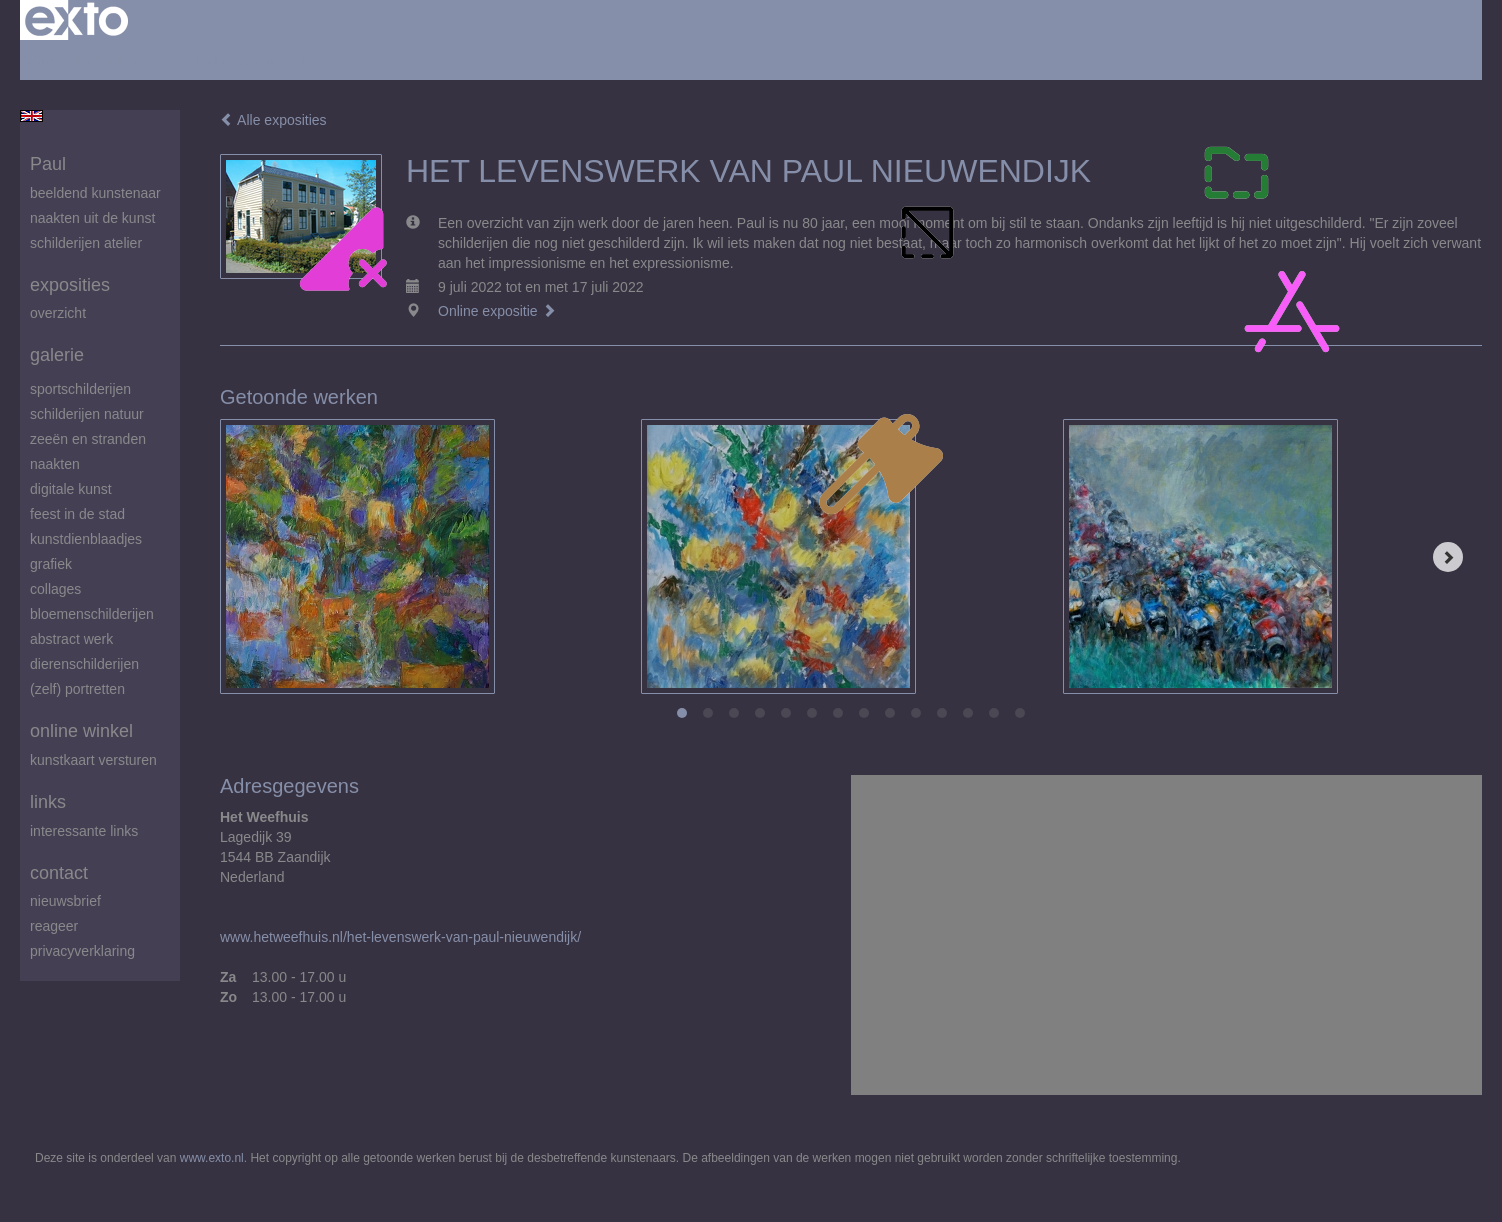  I want to click on open the app store, so click(1292, 315).